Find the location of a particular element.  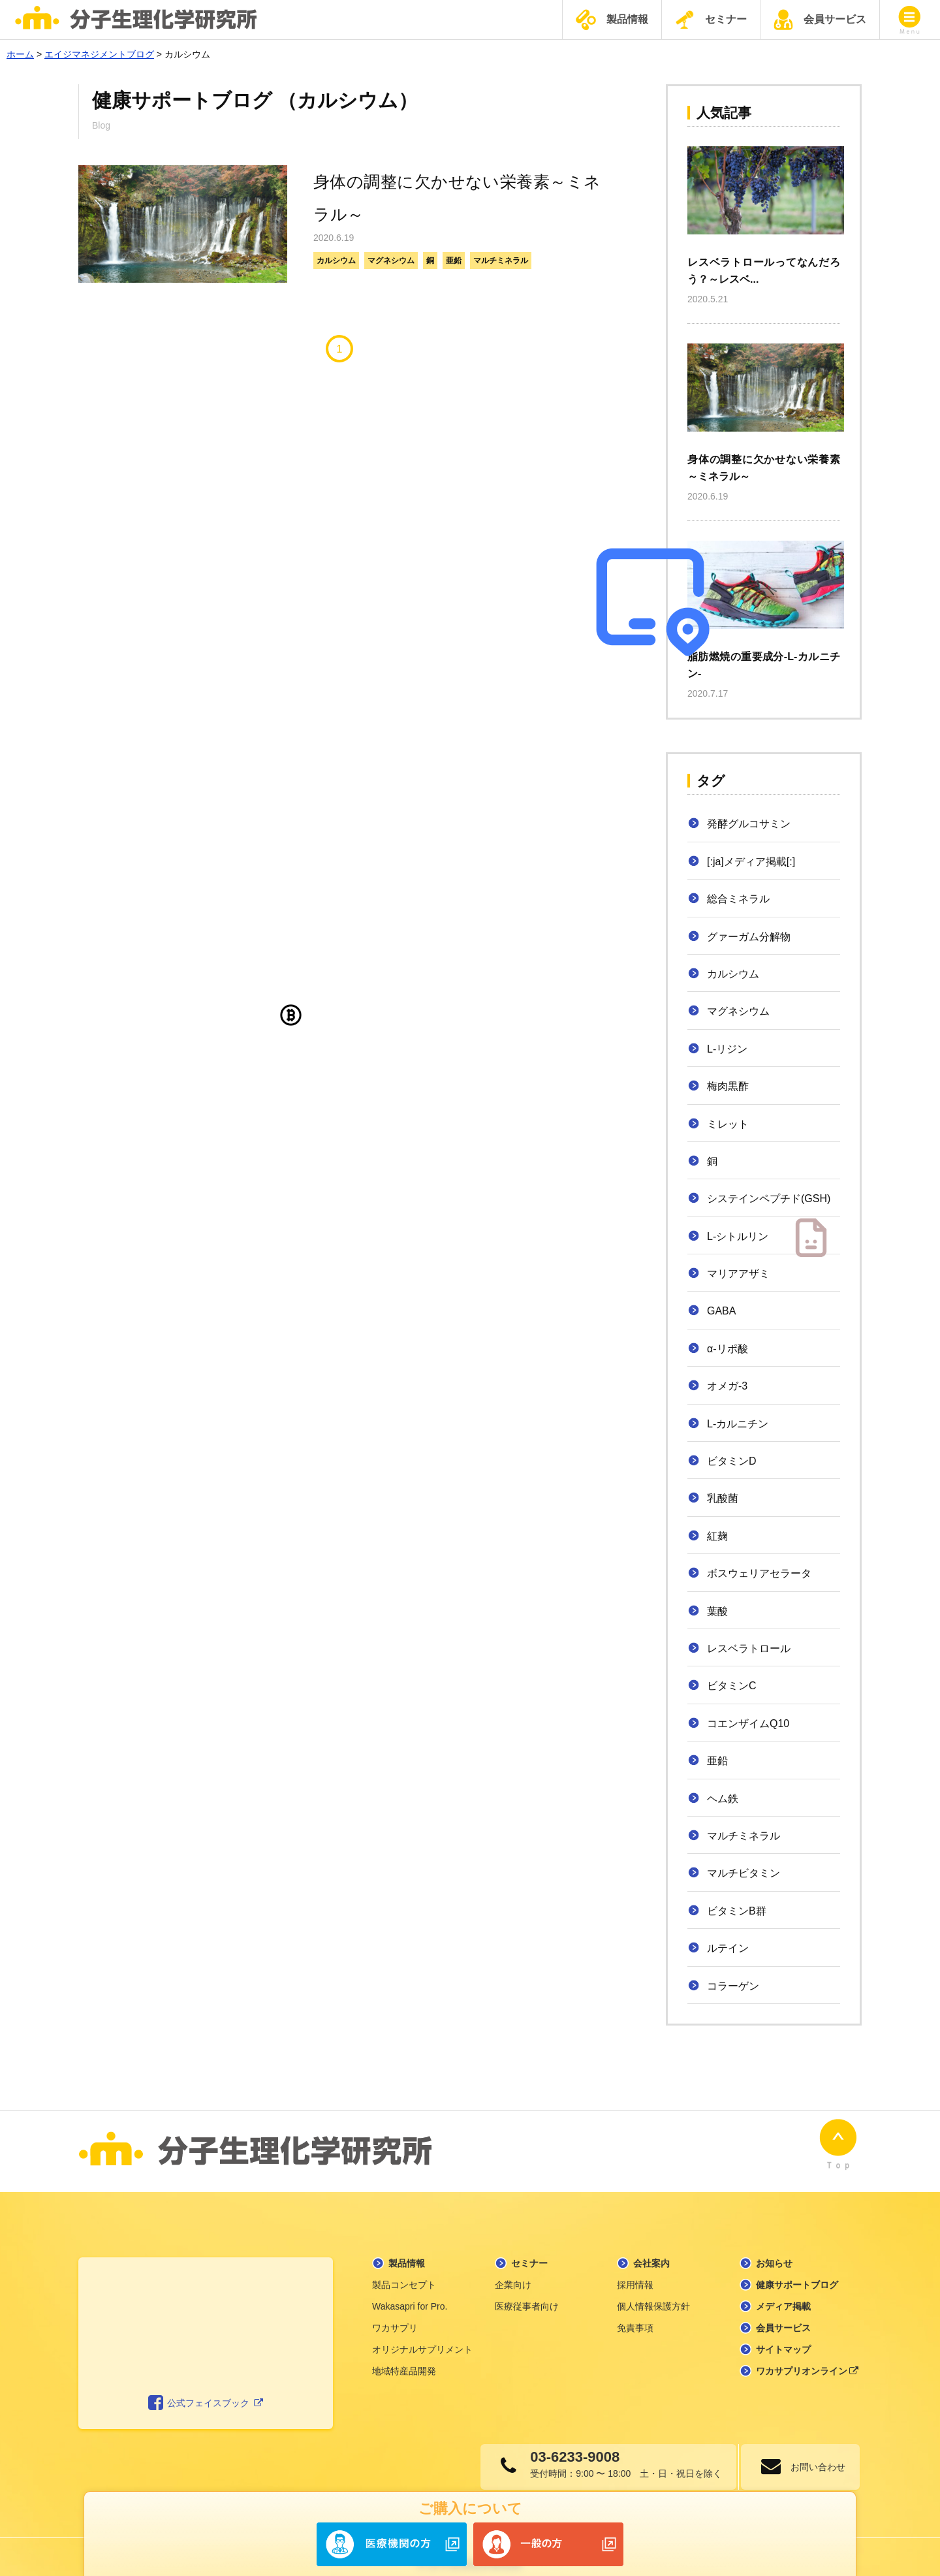

pin a location on tablet display is located at coordinates (650, 597).